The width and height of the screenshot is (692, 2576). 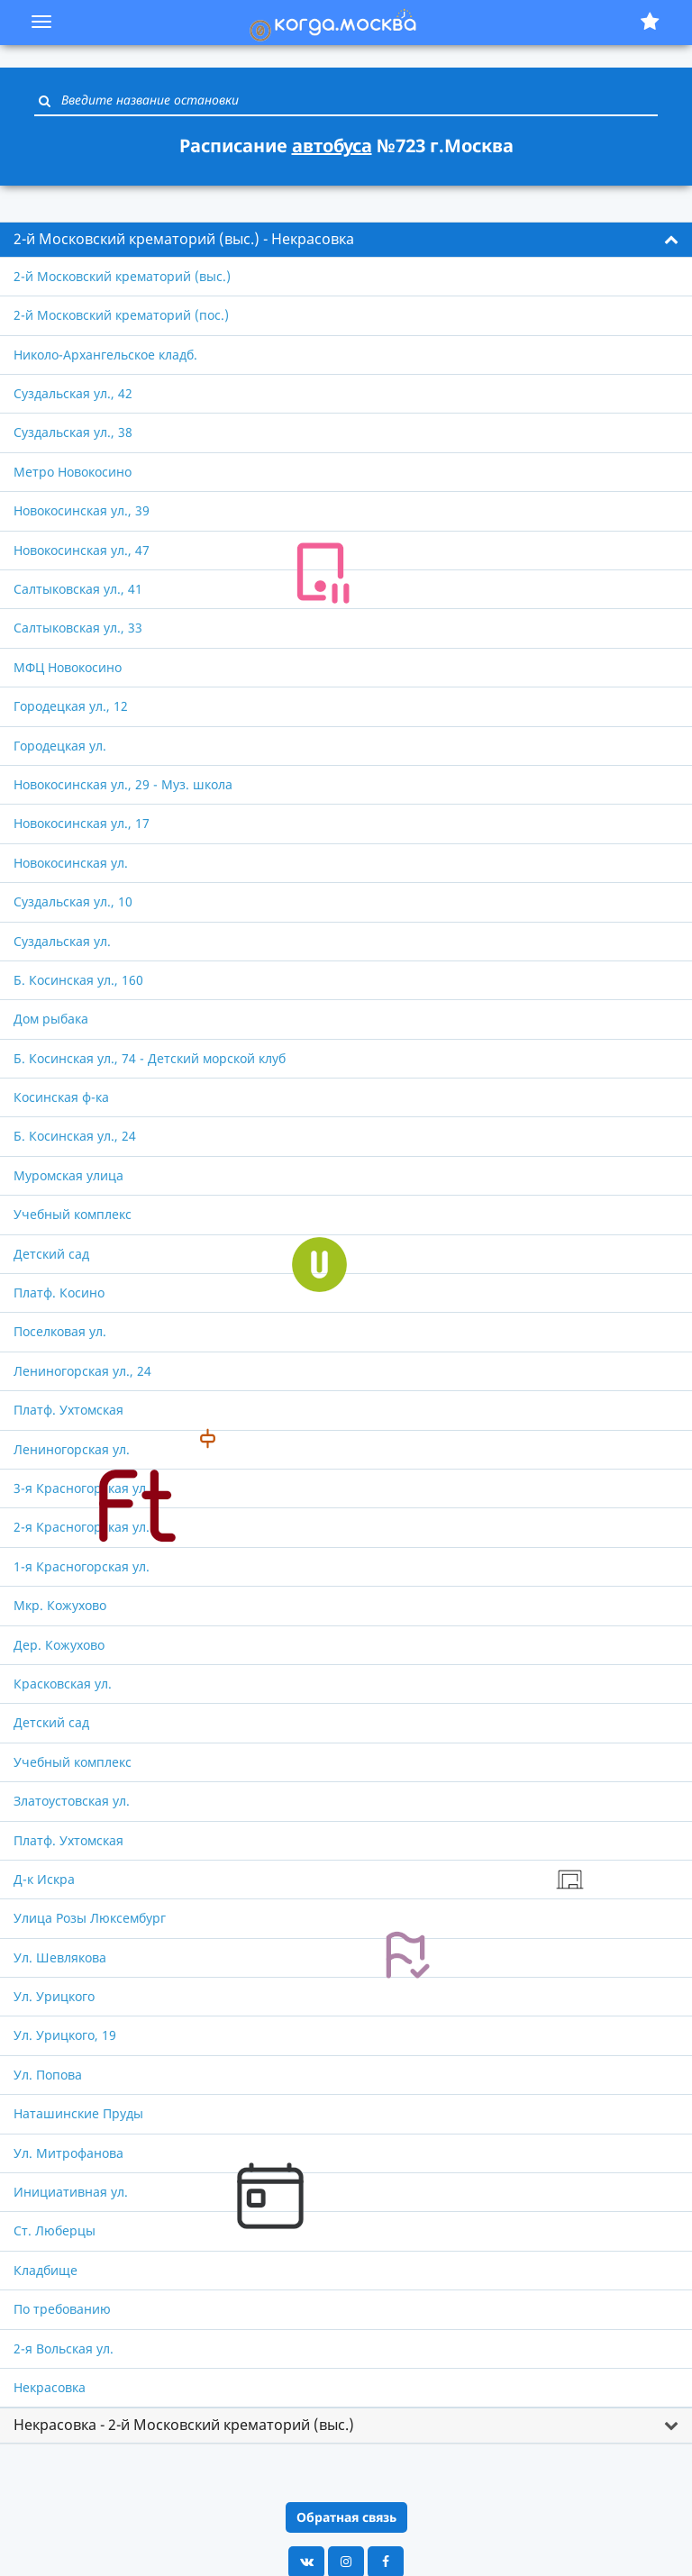 I want to click on align selected elements to center, so click(x=207, y=1438).